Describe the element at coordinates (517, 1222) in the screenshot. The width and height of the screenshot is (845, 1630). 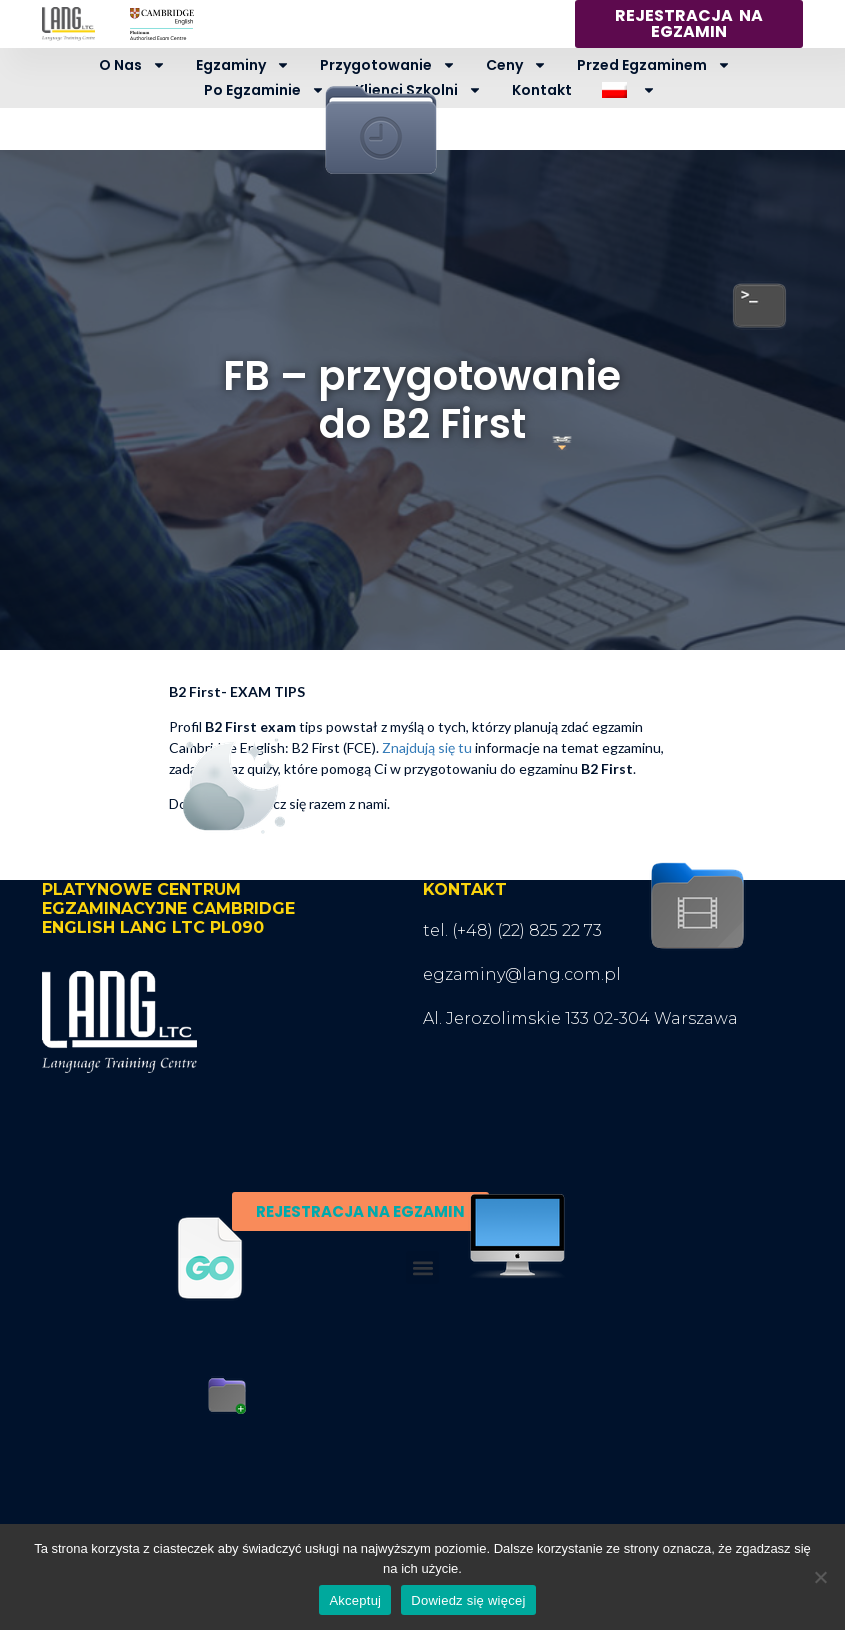
I see `represents this mac in system preferences or network settings` at that location.